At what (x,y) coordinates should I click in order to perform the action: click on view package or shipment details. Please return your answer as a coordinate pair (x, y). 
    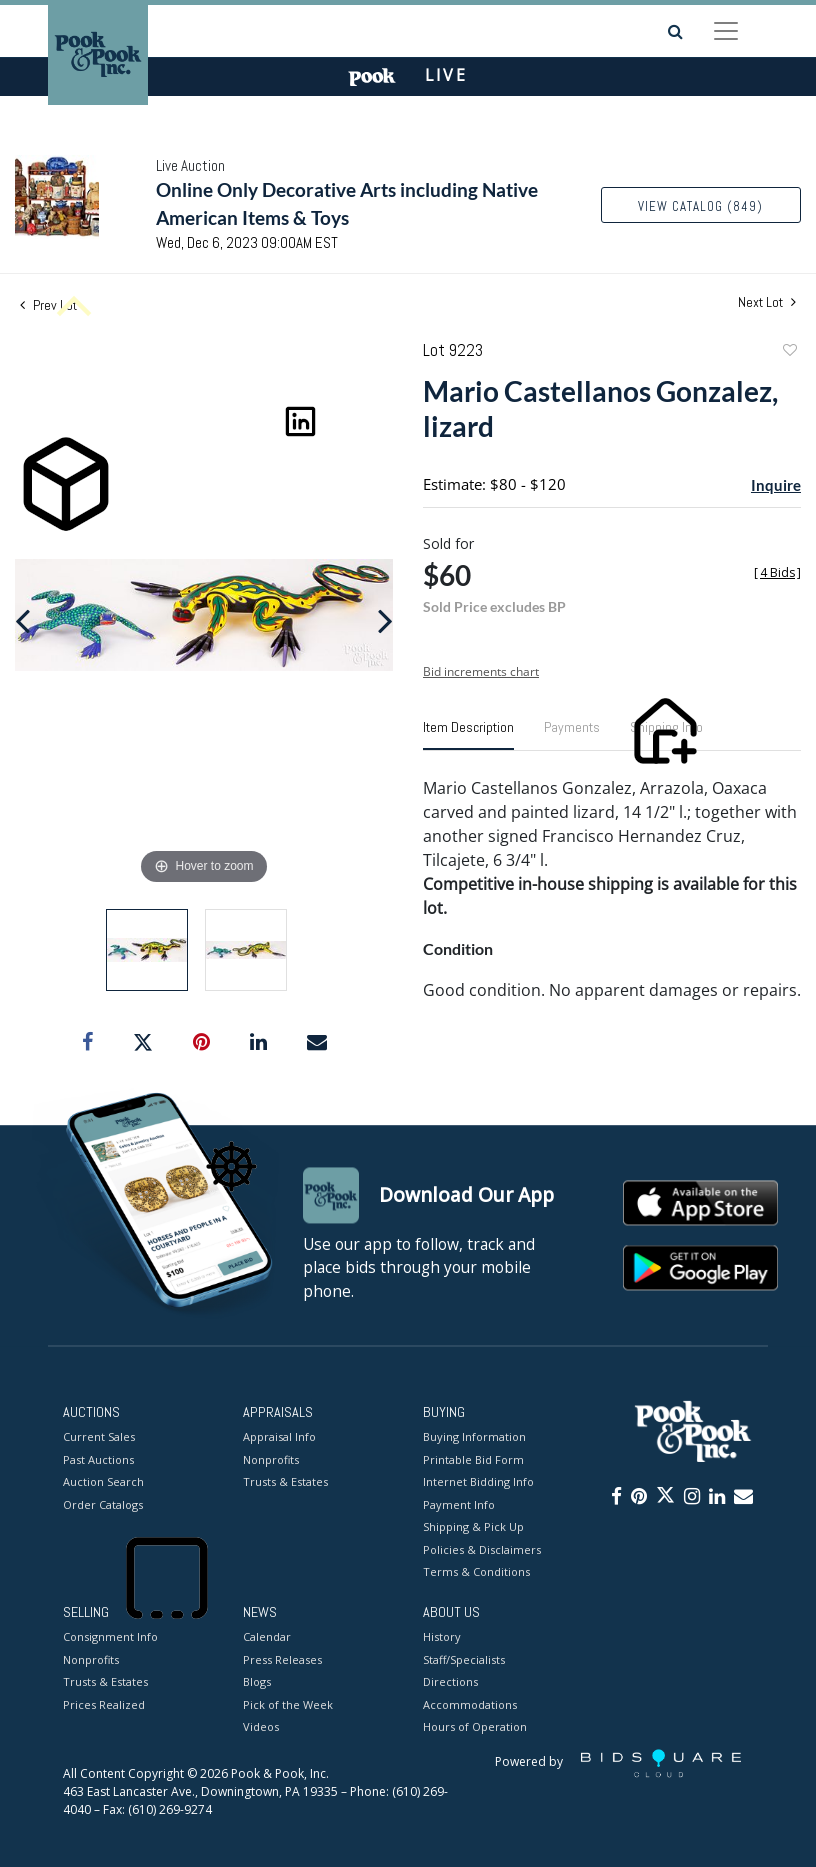
    Looking at the image, I should click on (66, 484).